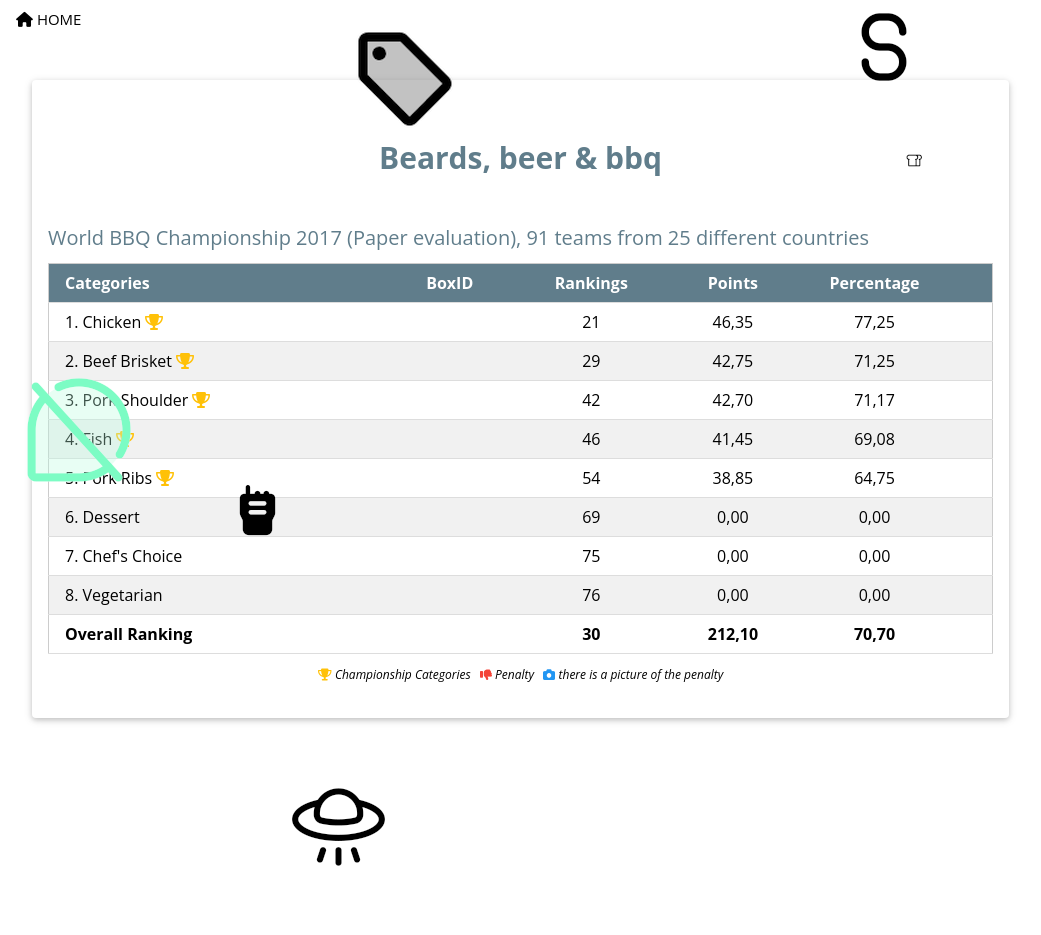  Describe the element at coordinates (405, 79) in the screenshot. I see `view or apply tags to an item` at that location.